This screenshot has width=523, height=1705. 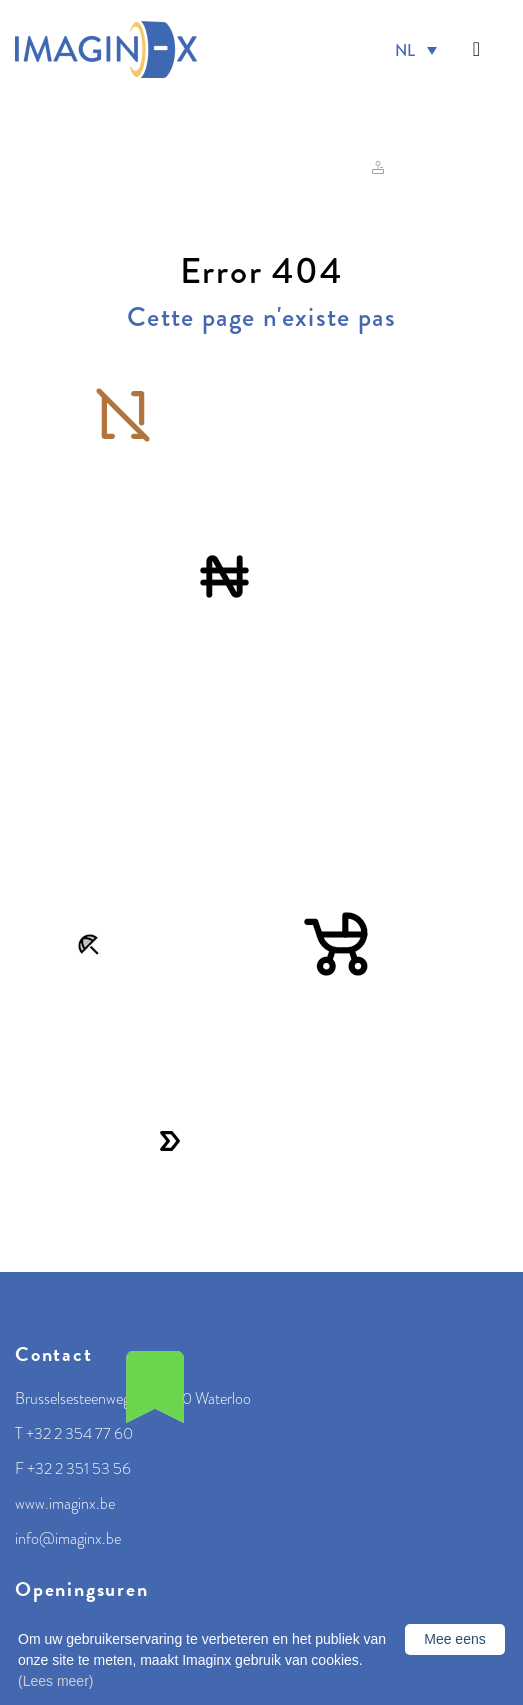 I want to click on navigate to the next item or step, so click(x=170, y=1141).